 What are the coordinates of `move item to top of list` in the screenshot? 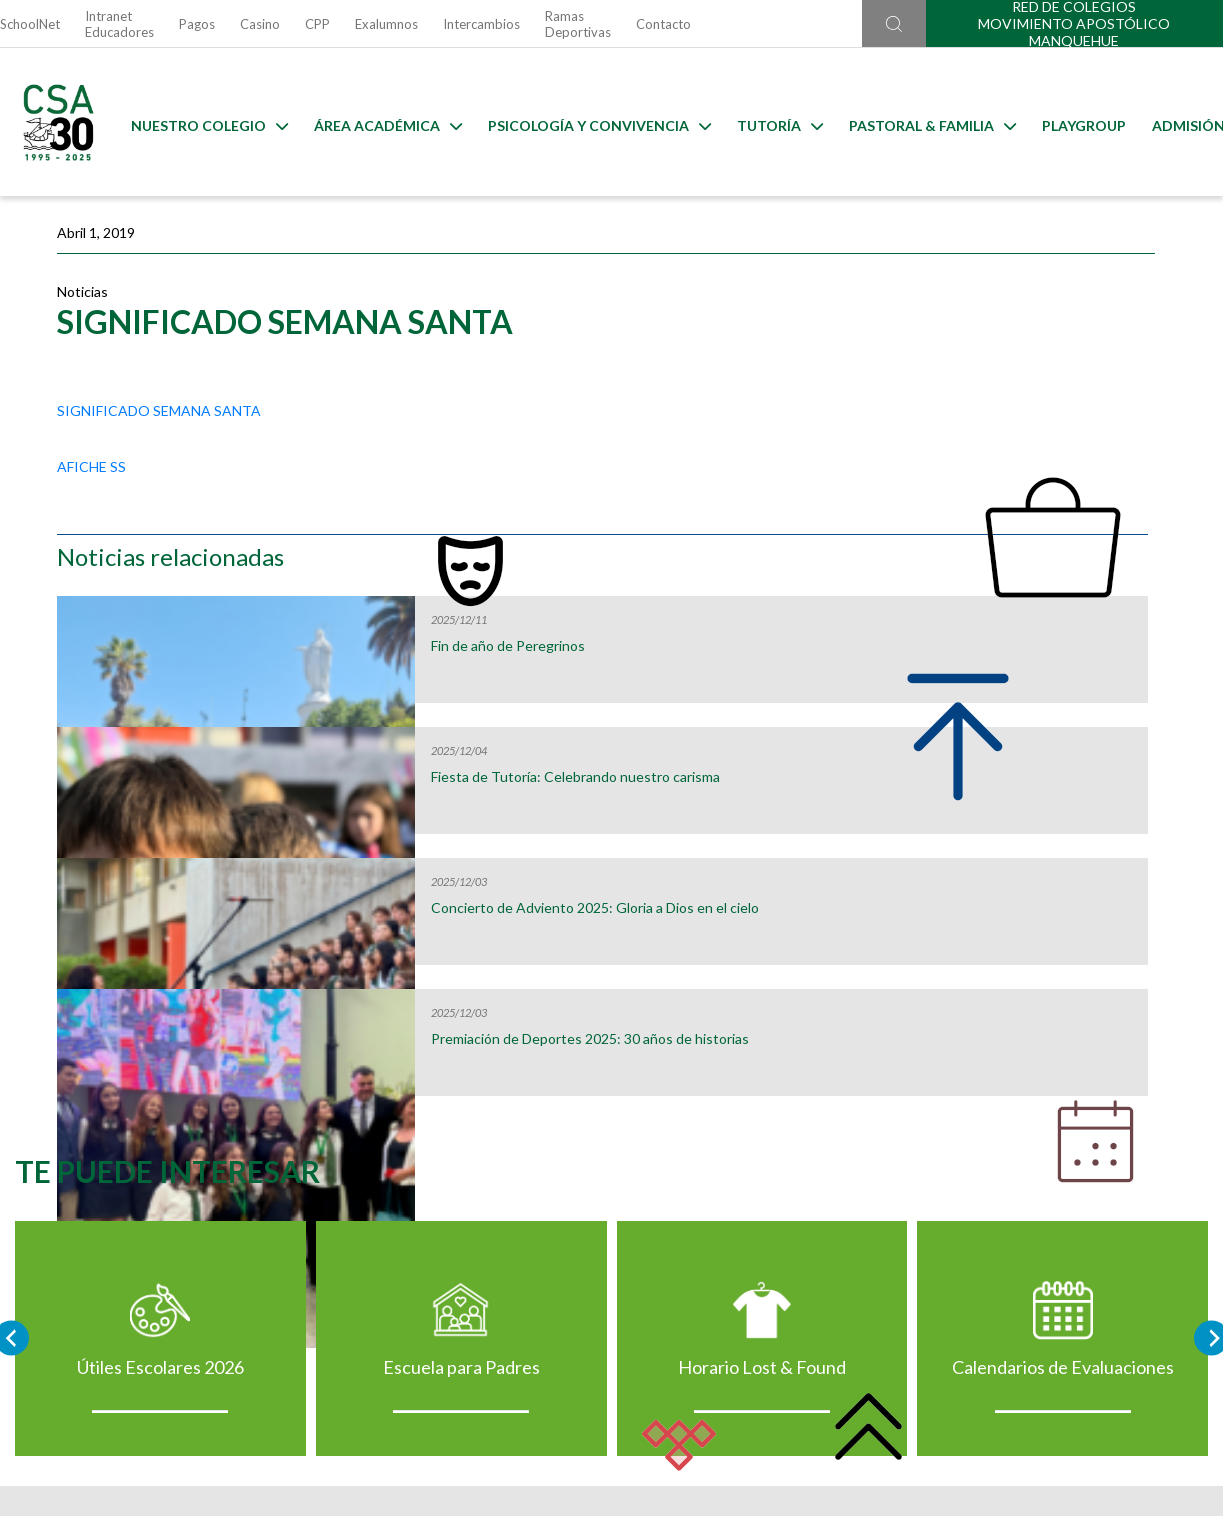 It's located at (958, 737).